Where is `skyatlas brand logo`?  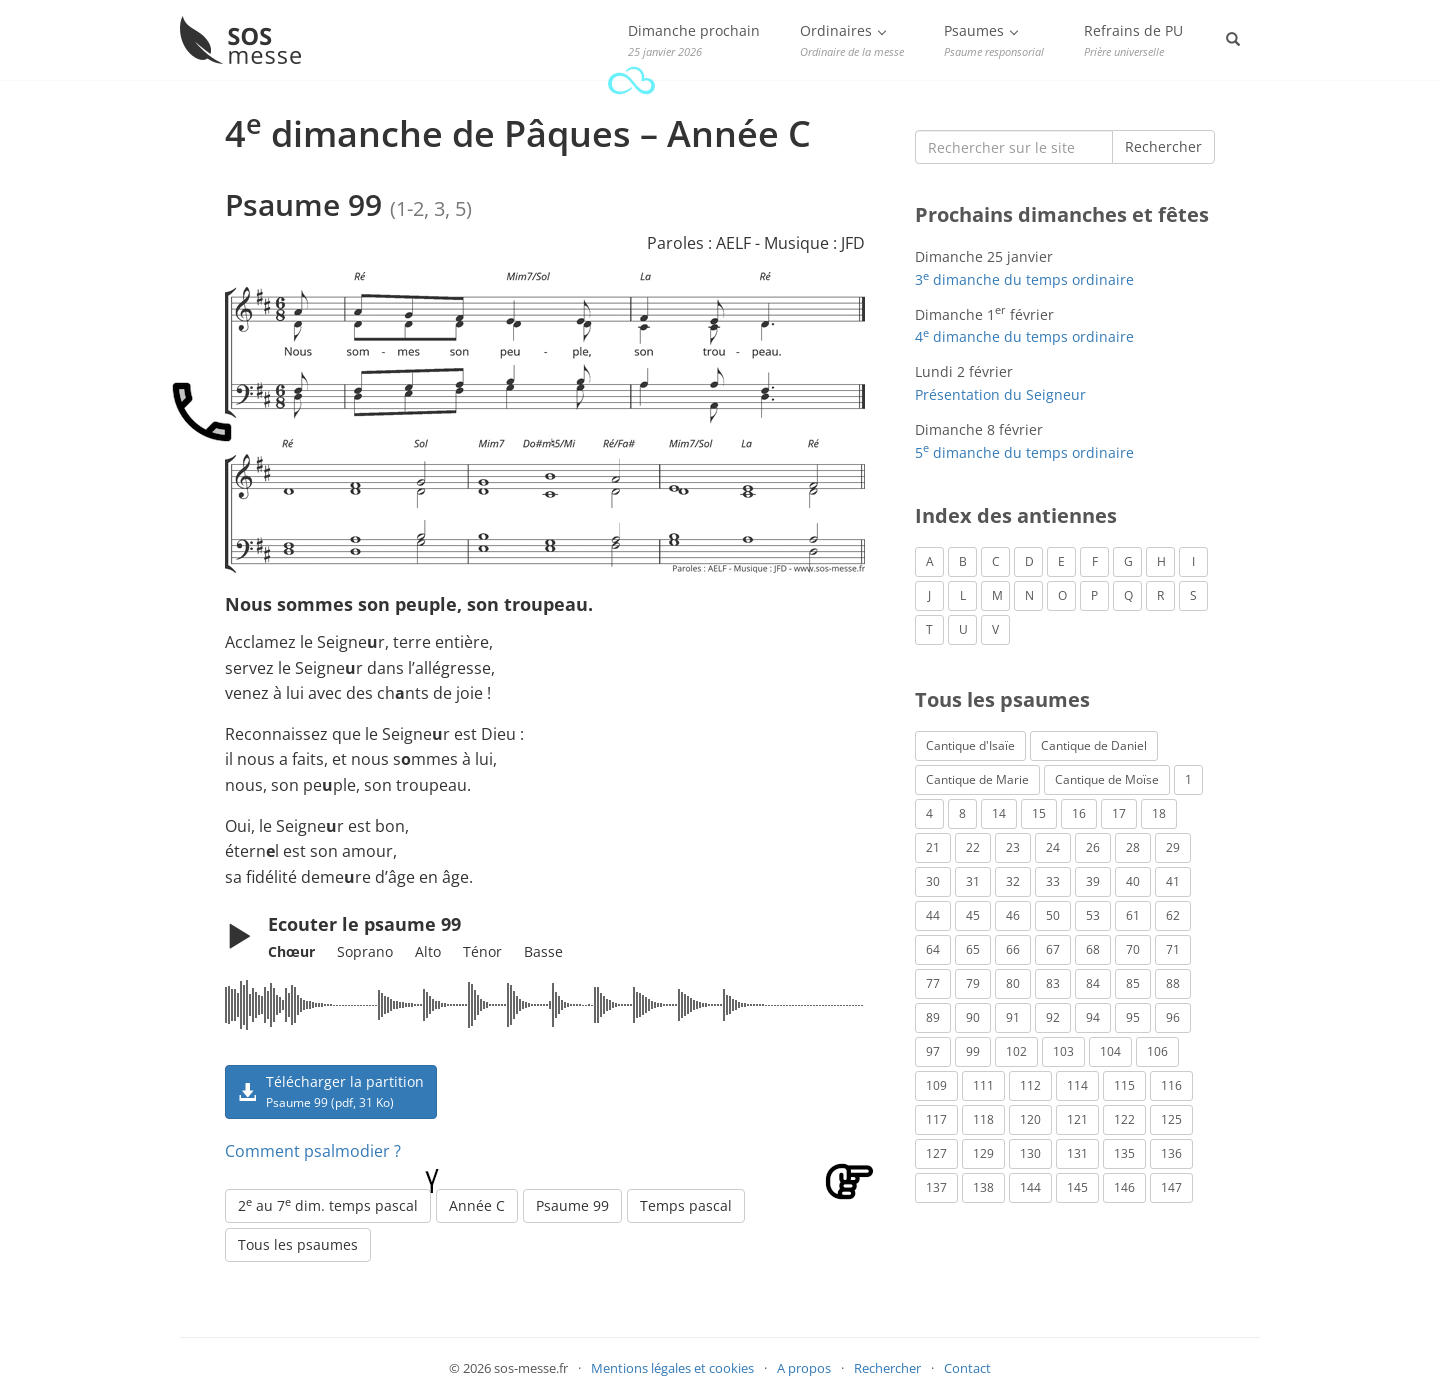 skyatlas brand logo is located at coordinates (631, 80).